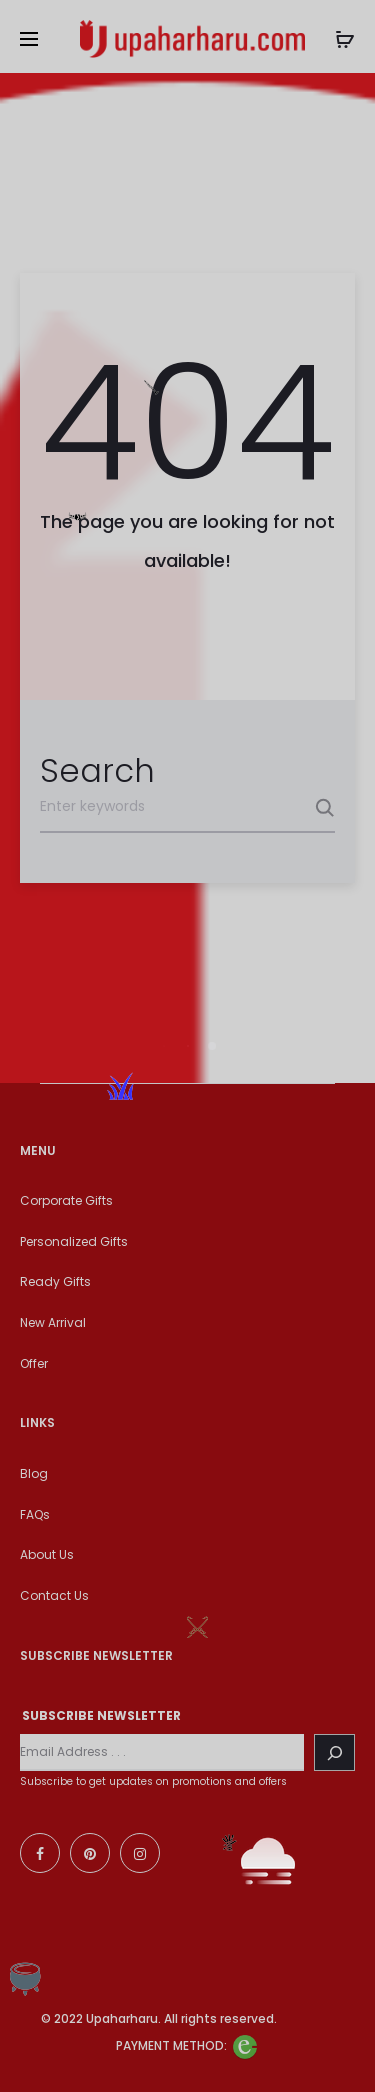 This screenshot has width=375, height=2092. Describe the element at coordinates (229, 1842) in the screenshot. I see `access first aid or injury reporting` at that location.